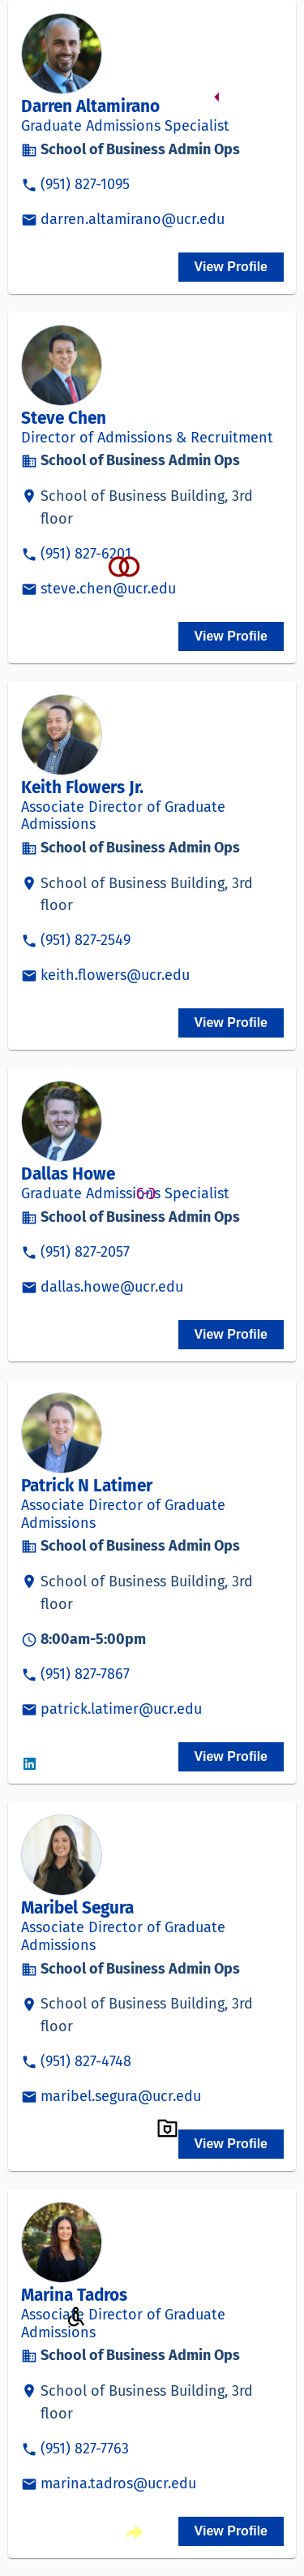  What do you see at coordinates (217, 97) in the screenshot?
I see `navigate to the previous item` at bounding box center [217, 97].